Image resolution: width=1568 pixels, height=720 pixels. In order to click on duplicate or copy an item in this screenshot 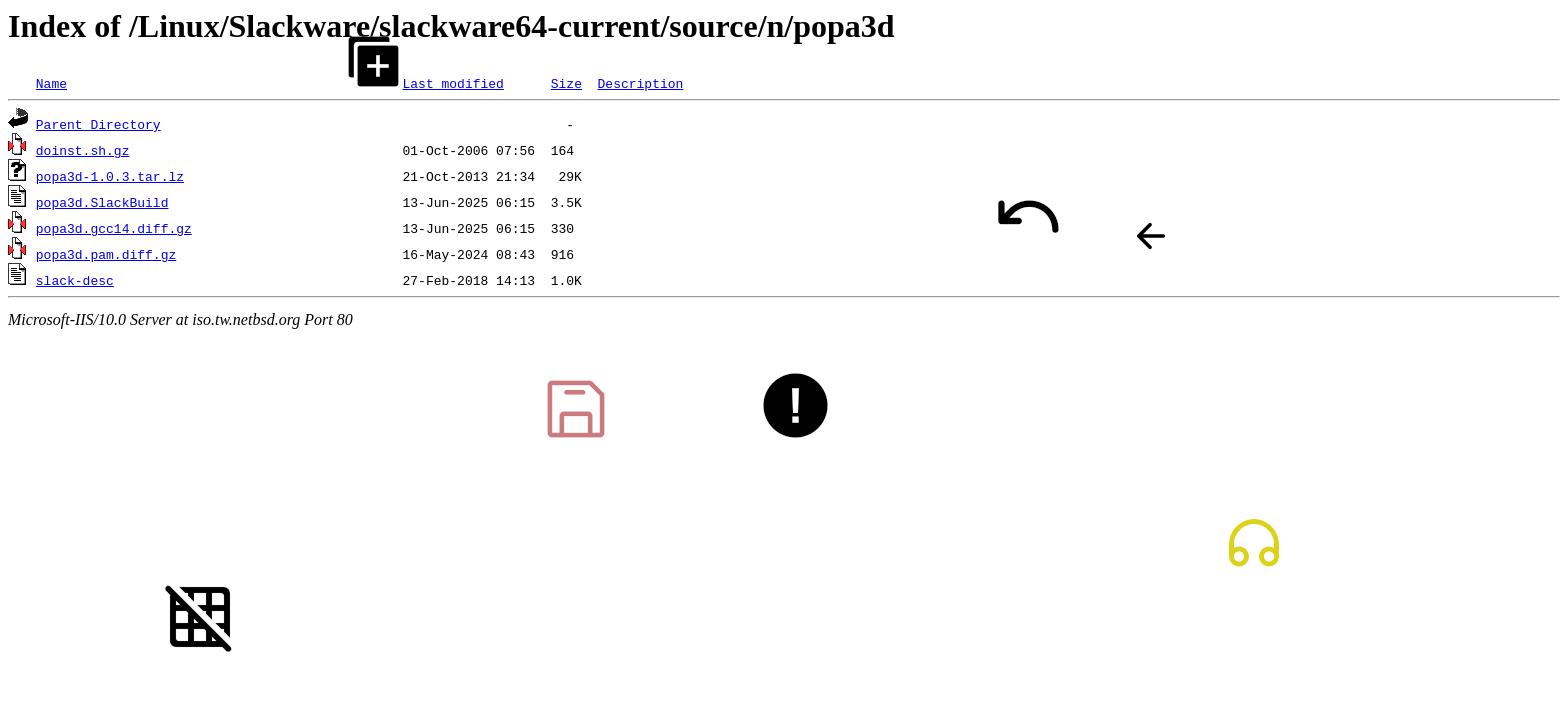, I will do `click(373, 61)`.